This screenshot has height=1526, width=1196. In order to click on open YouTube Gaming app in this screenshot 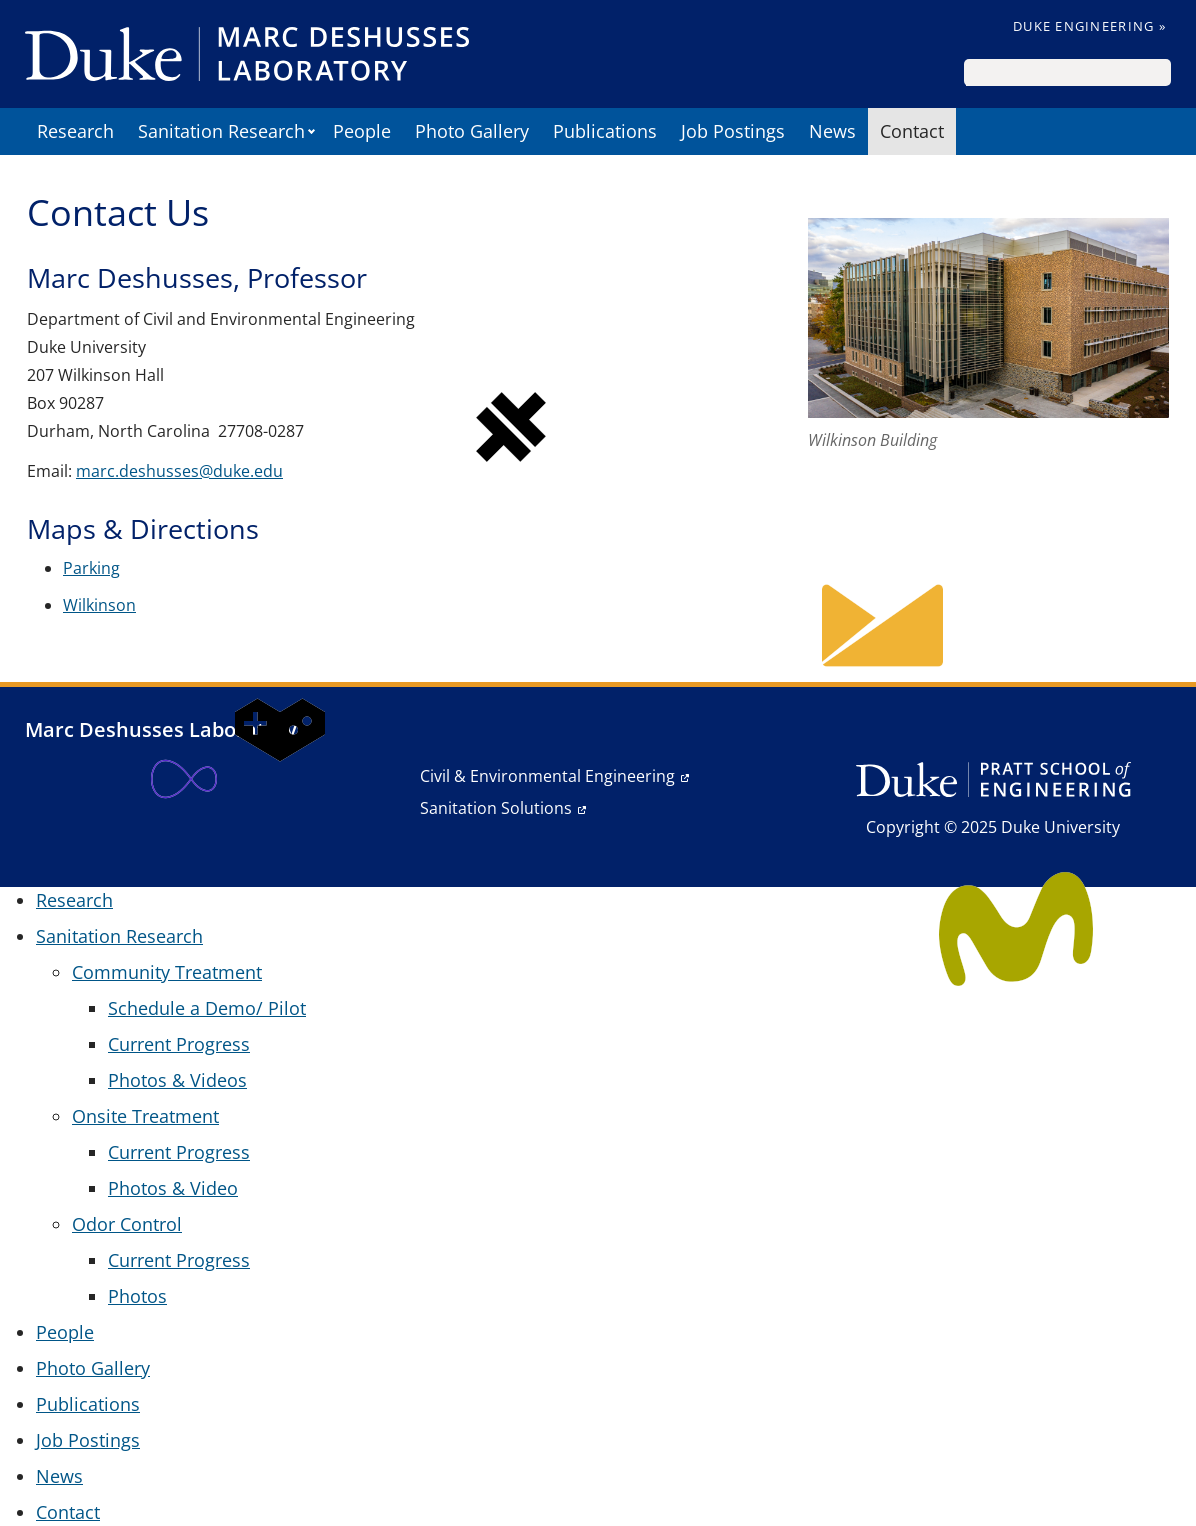, I will do `click(280, 730)`.